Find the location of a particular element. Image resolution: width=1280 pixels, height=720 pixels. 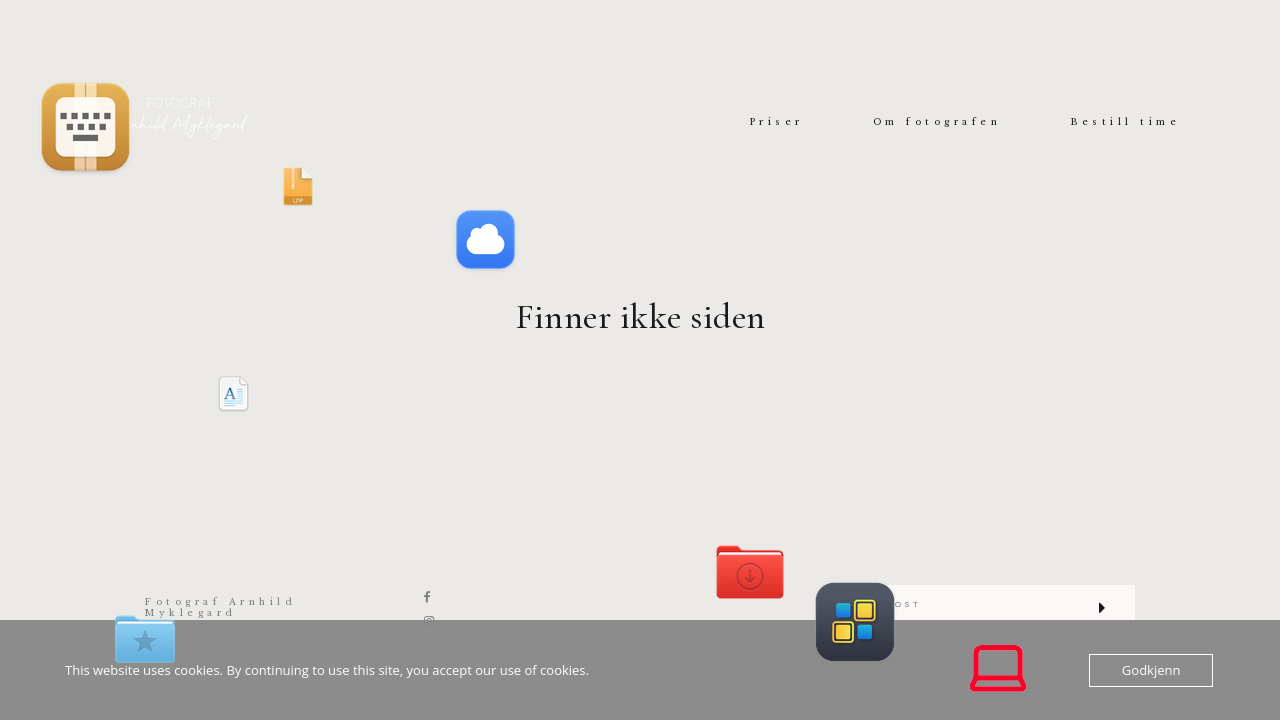

open a text document is located at coordinates (233, 393).